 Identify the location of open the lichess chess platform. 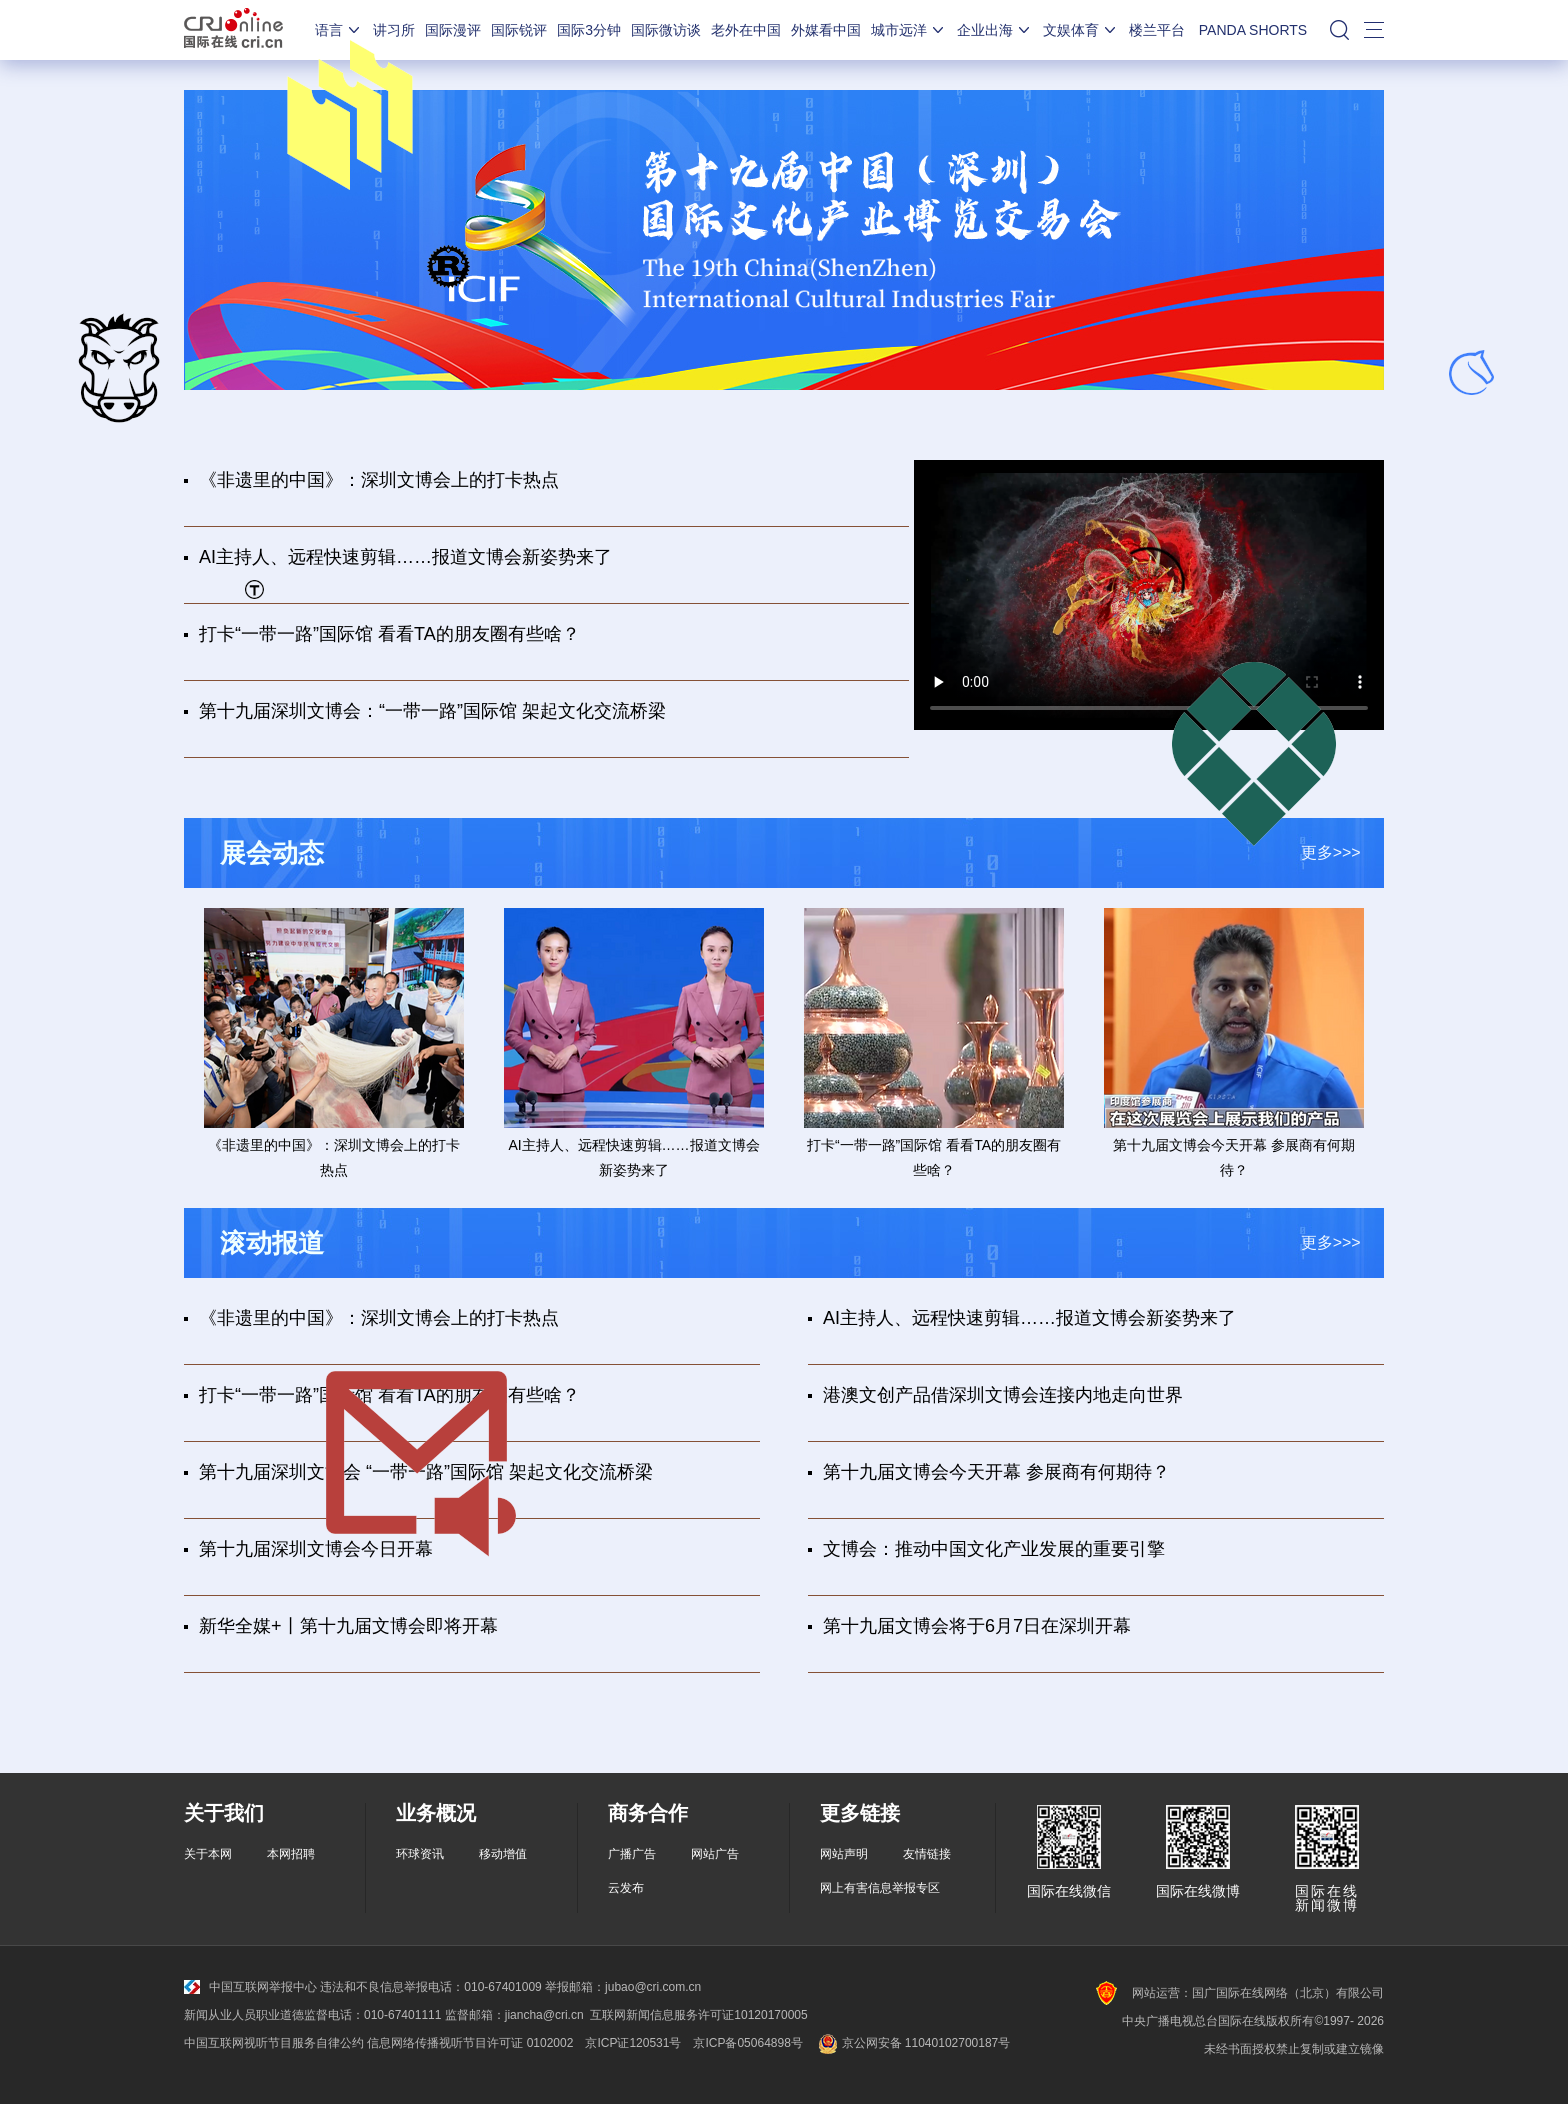
(1471, 372).